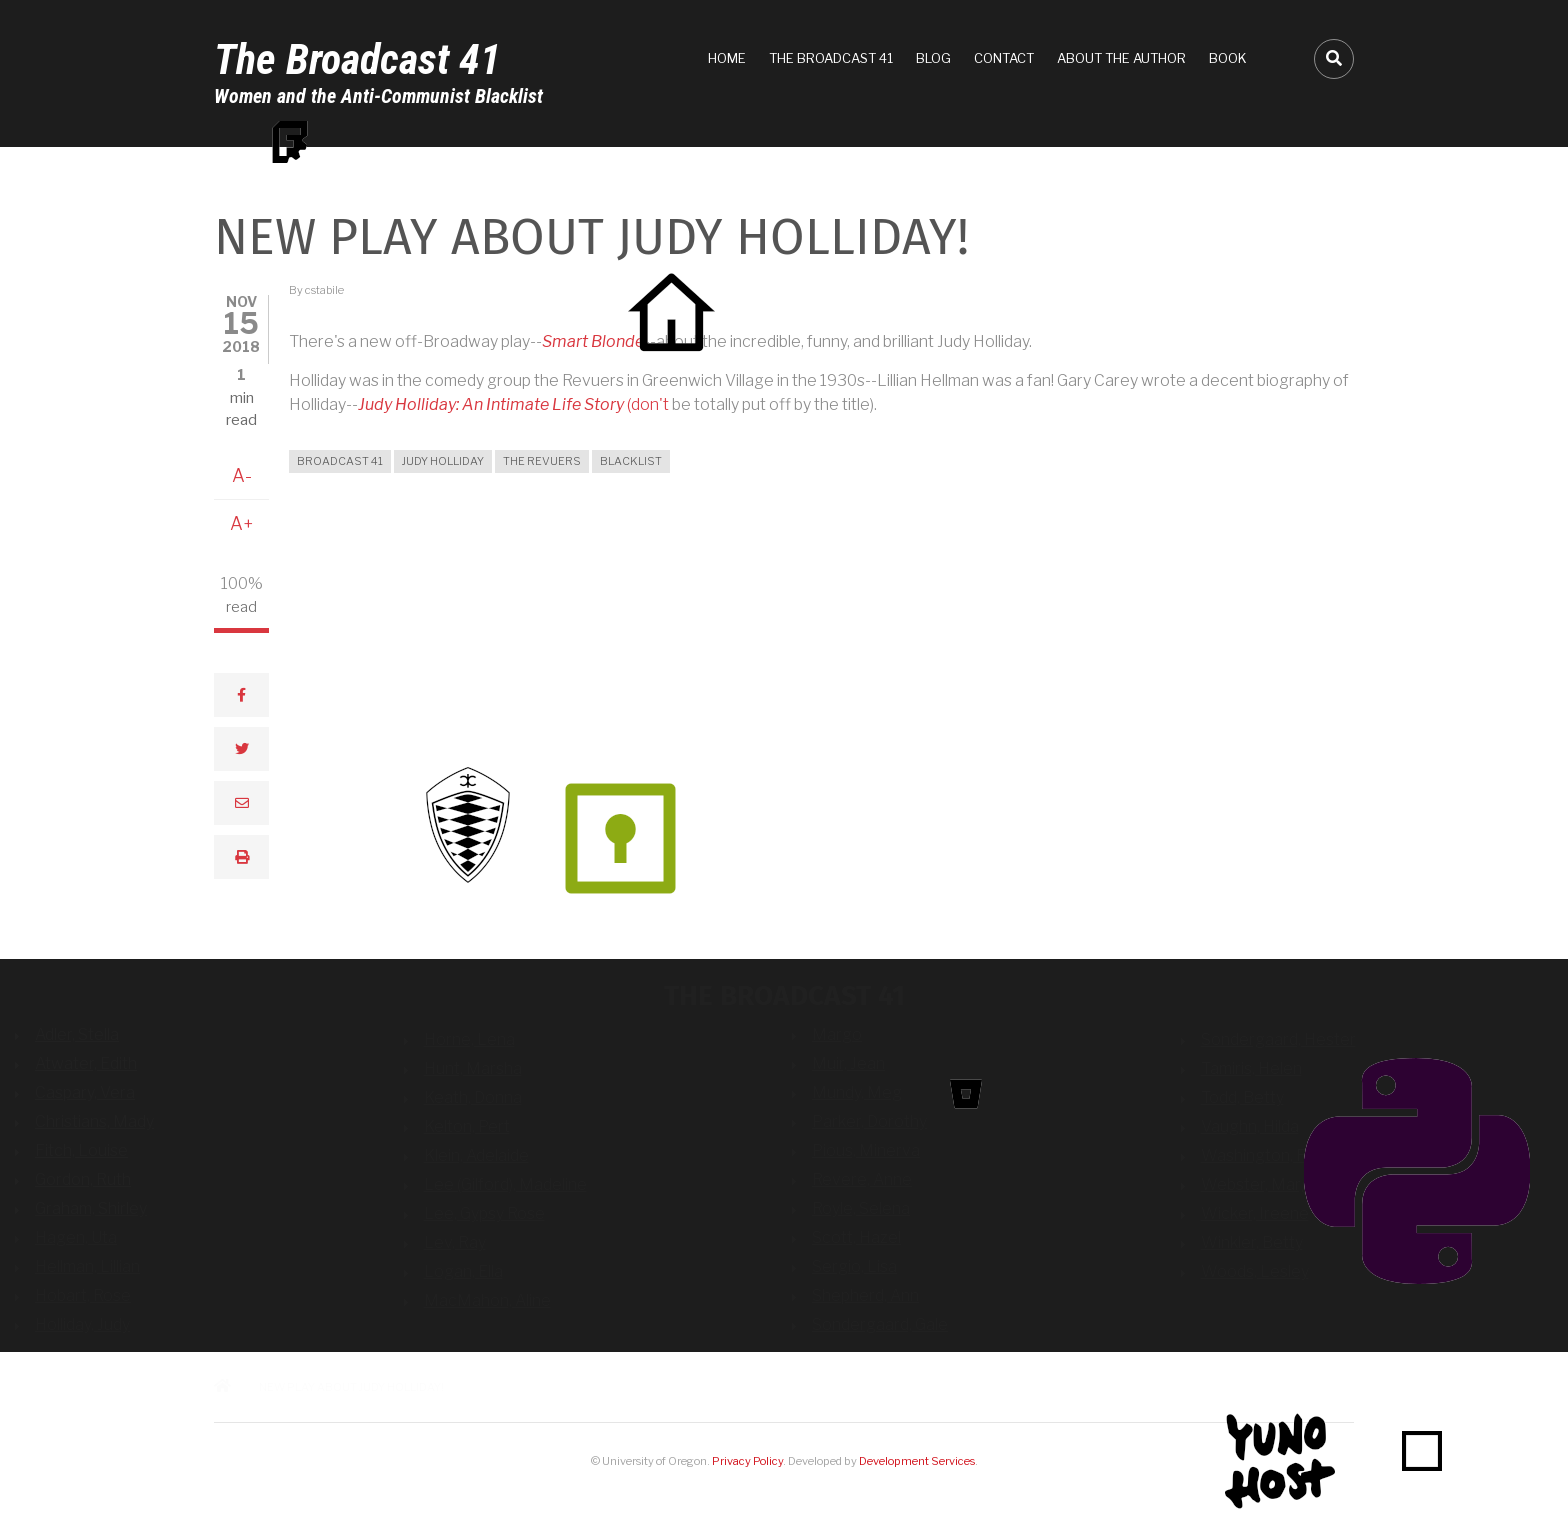  What do you see at coordinates (1280, 1461) in the screenshot?
I see `yunohost self-hosting platform logo` at bounding box center [1280, 1461].